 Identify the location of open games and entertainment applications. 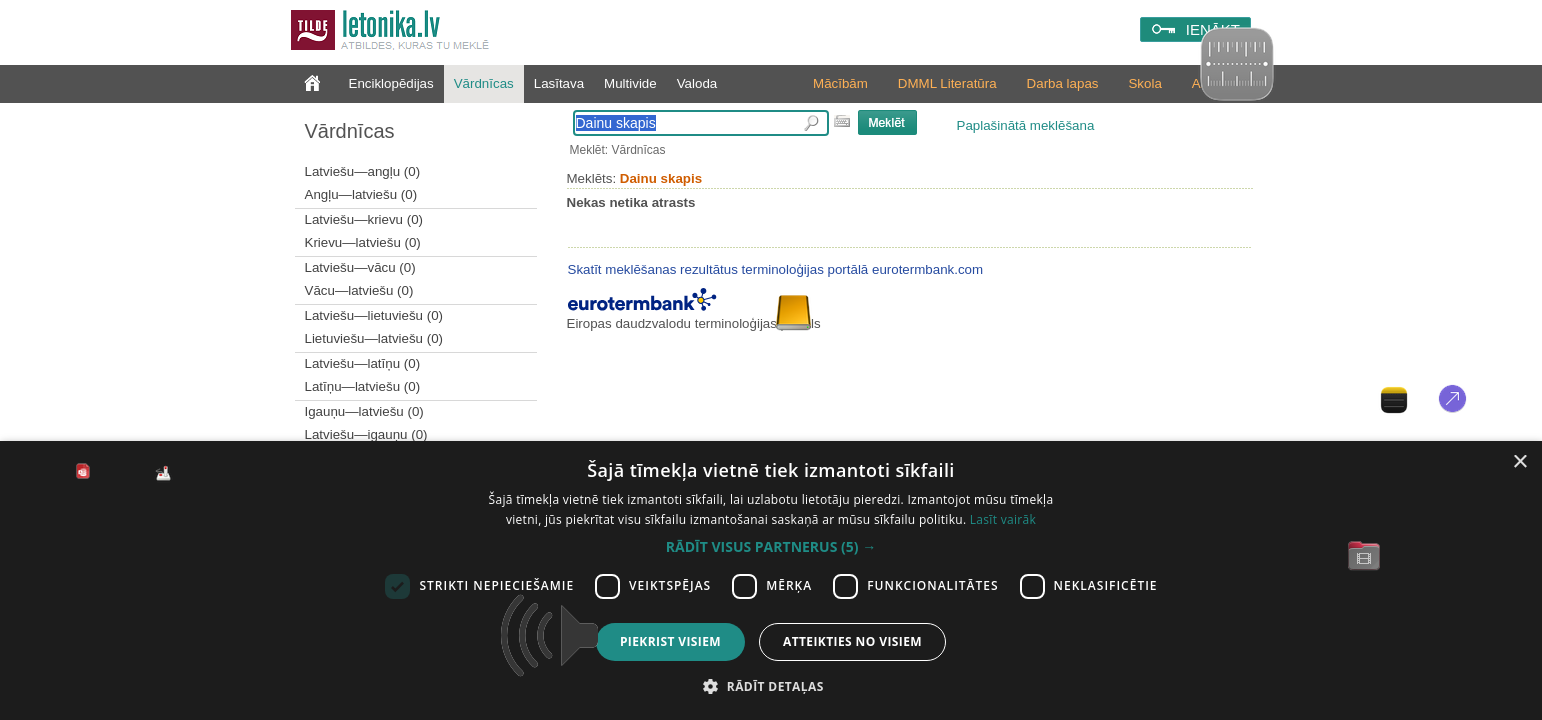
(163, 473).